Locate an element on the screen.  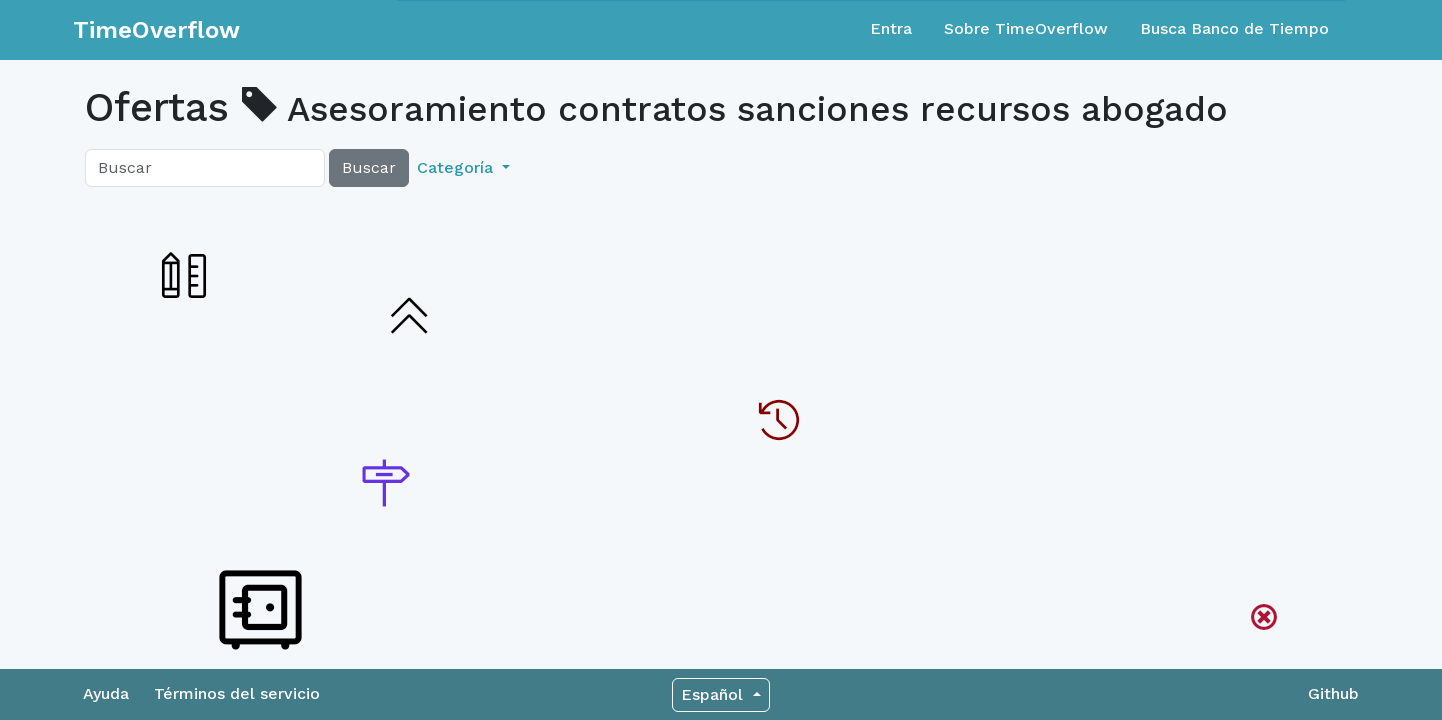
view recent activity or history is located at coordinates (779, 420).